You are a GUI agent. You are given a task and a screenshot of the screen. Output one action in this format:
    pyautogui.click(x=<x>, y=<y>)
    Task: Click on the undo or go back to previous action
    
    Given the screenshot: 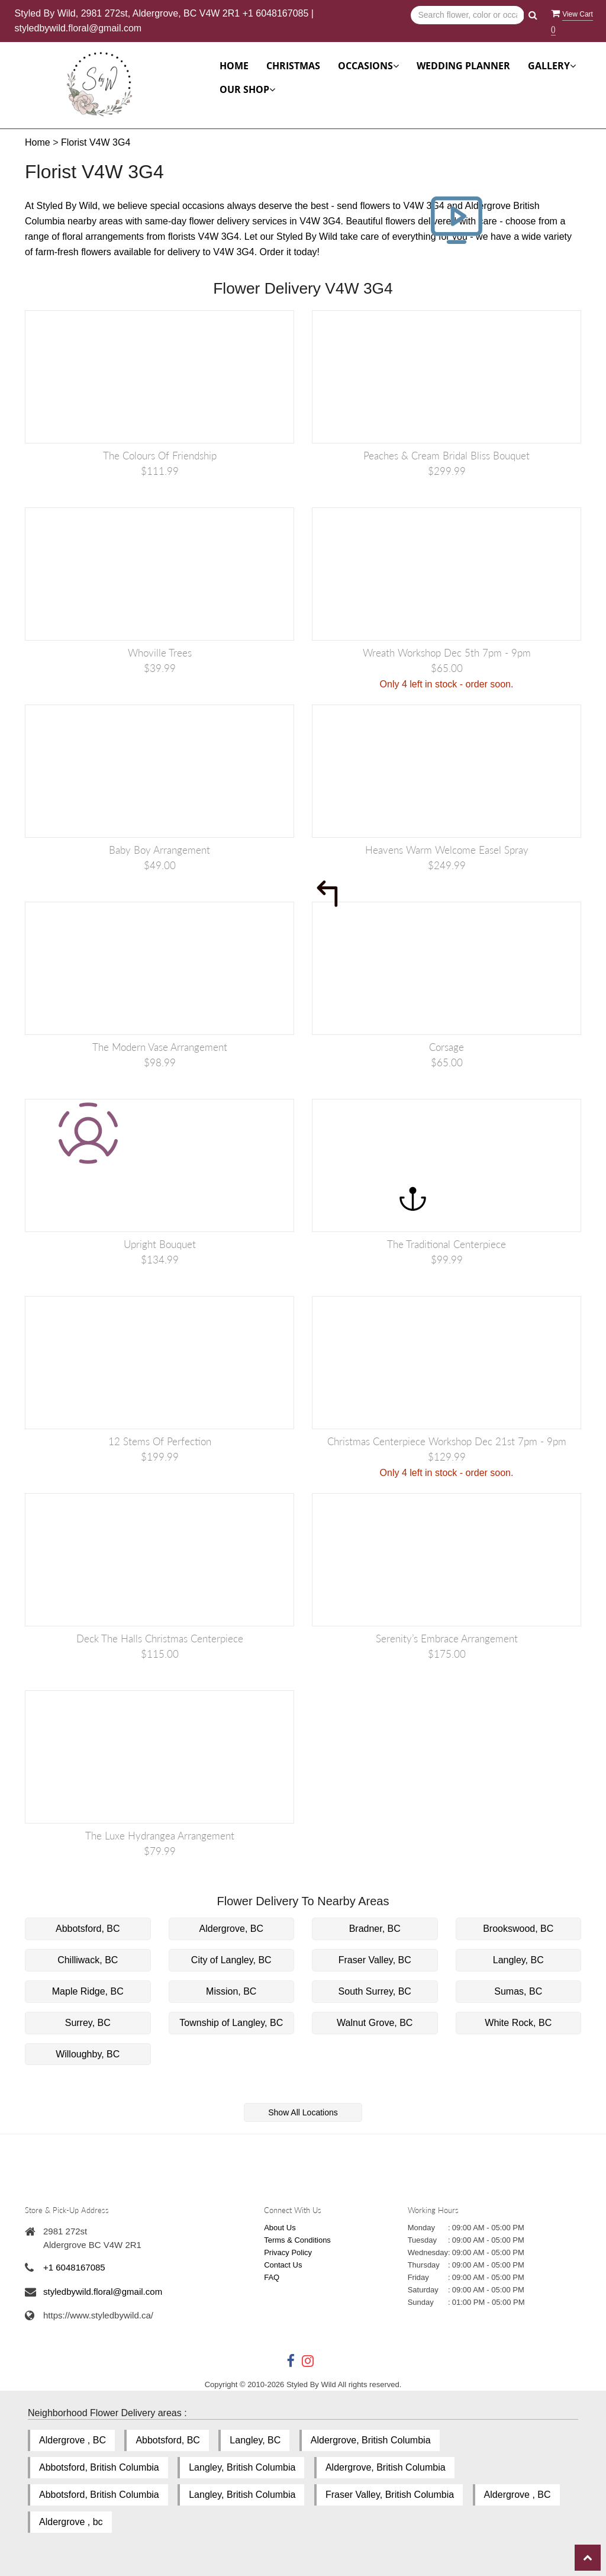 What is the action you would take?
    pyautogui.click(x=328, y=893)
    